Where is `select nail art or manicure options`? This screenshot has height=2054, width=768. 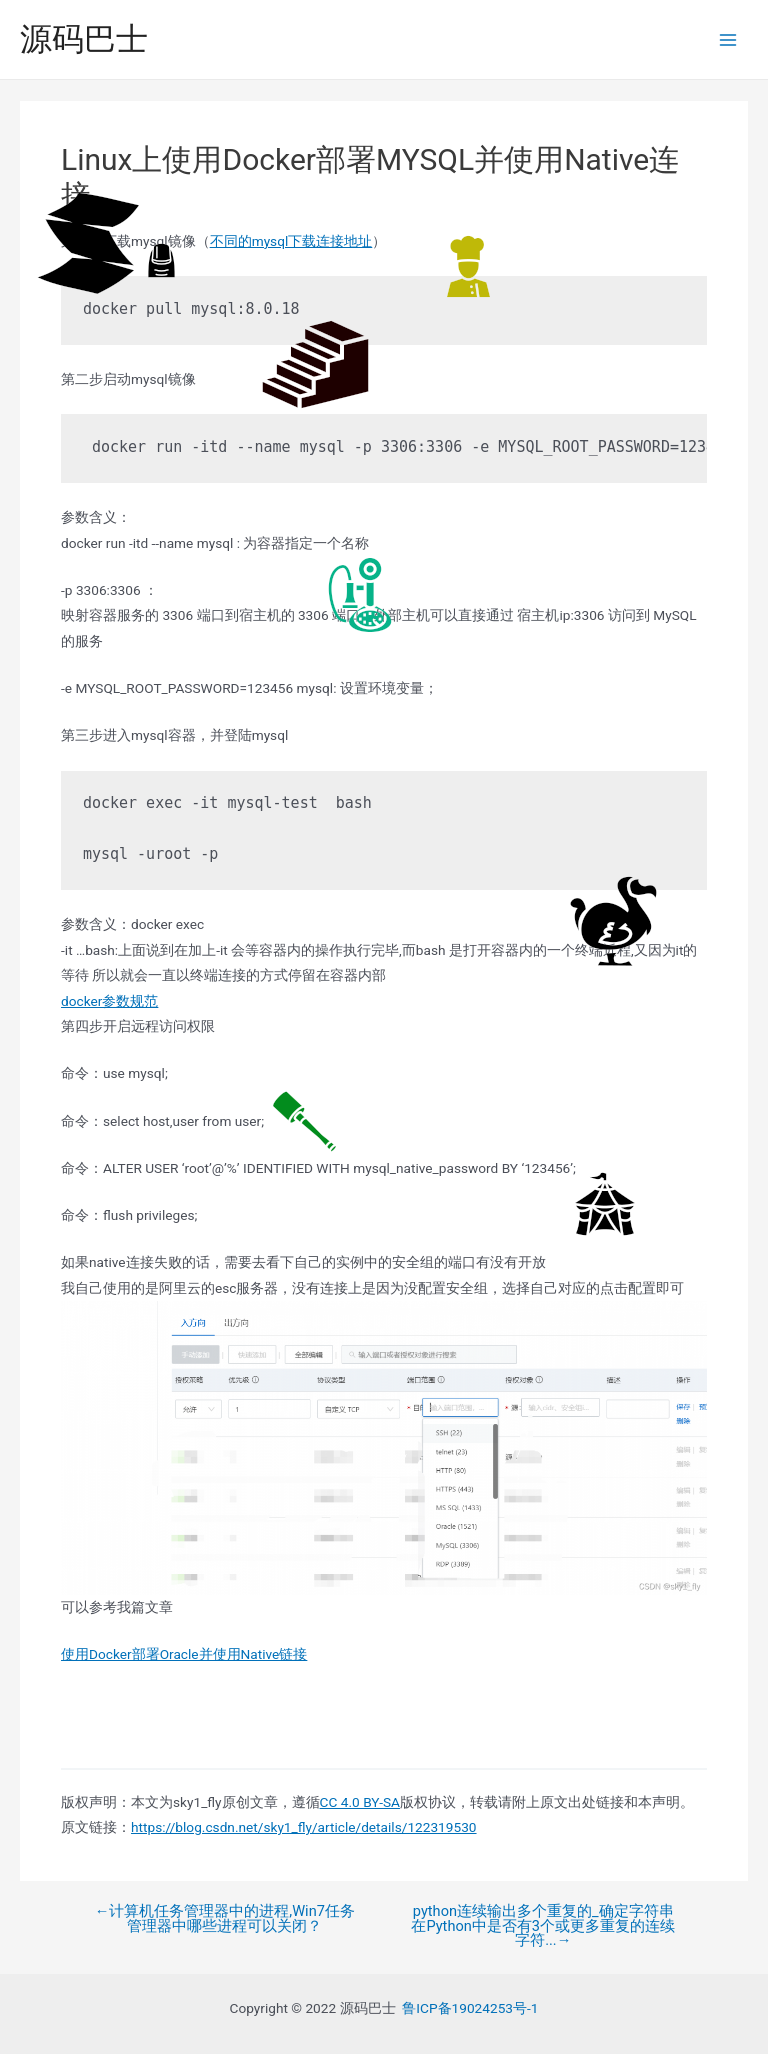
select nail art or manicure options is located at coordinates (161, 260).